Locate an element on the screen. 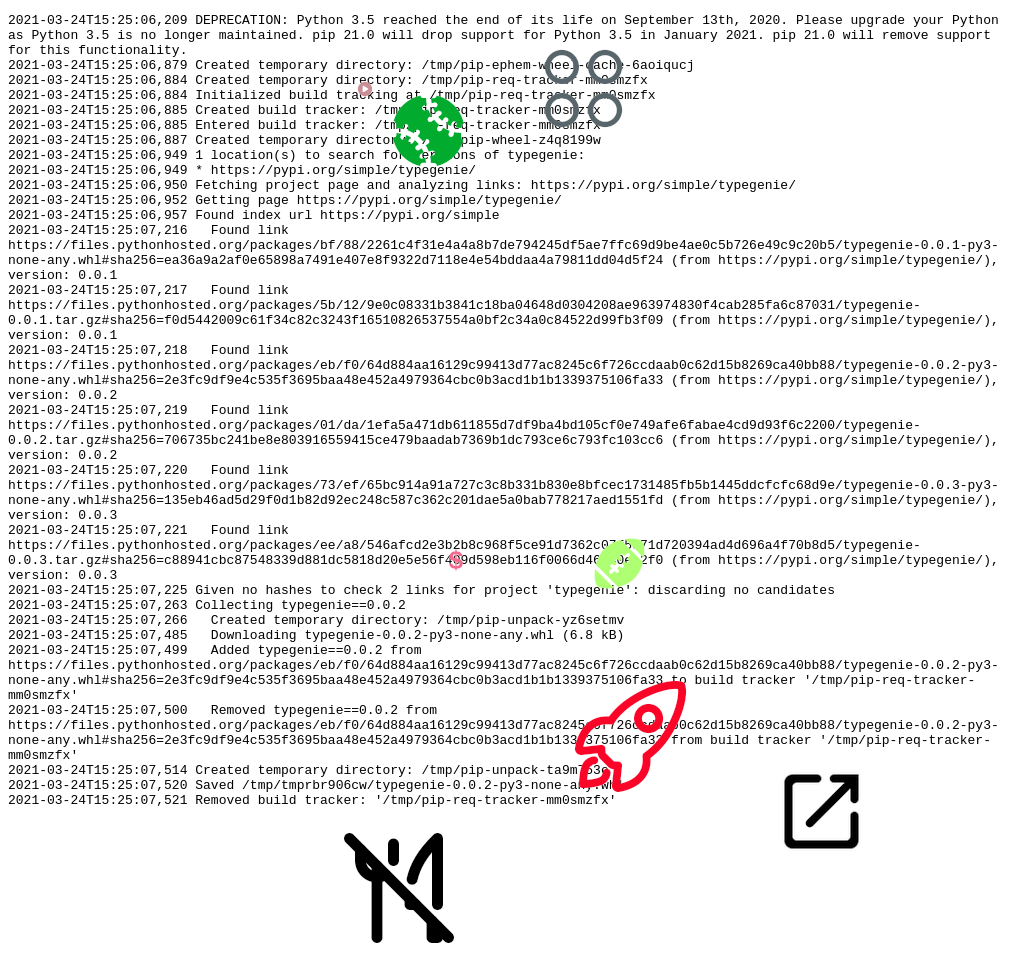  launch or deploy an application is located at coordinates (630, 736).